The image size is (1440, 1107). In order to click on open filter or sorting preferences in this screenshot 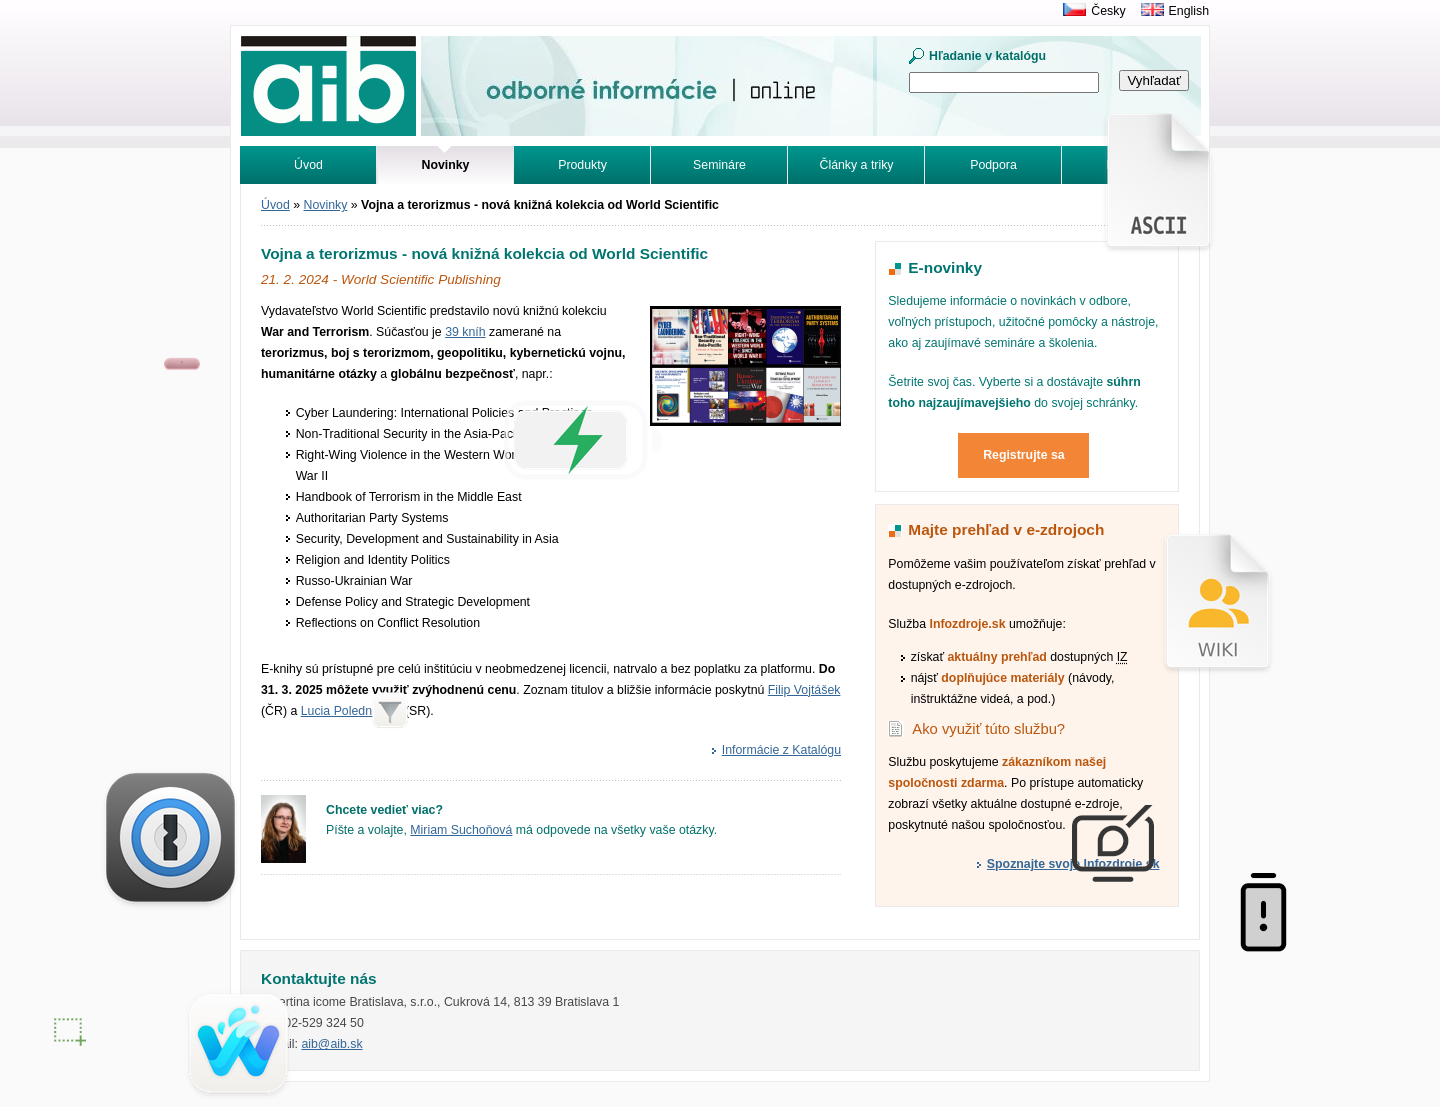, I will do `click(390, 710)`.